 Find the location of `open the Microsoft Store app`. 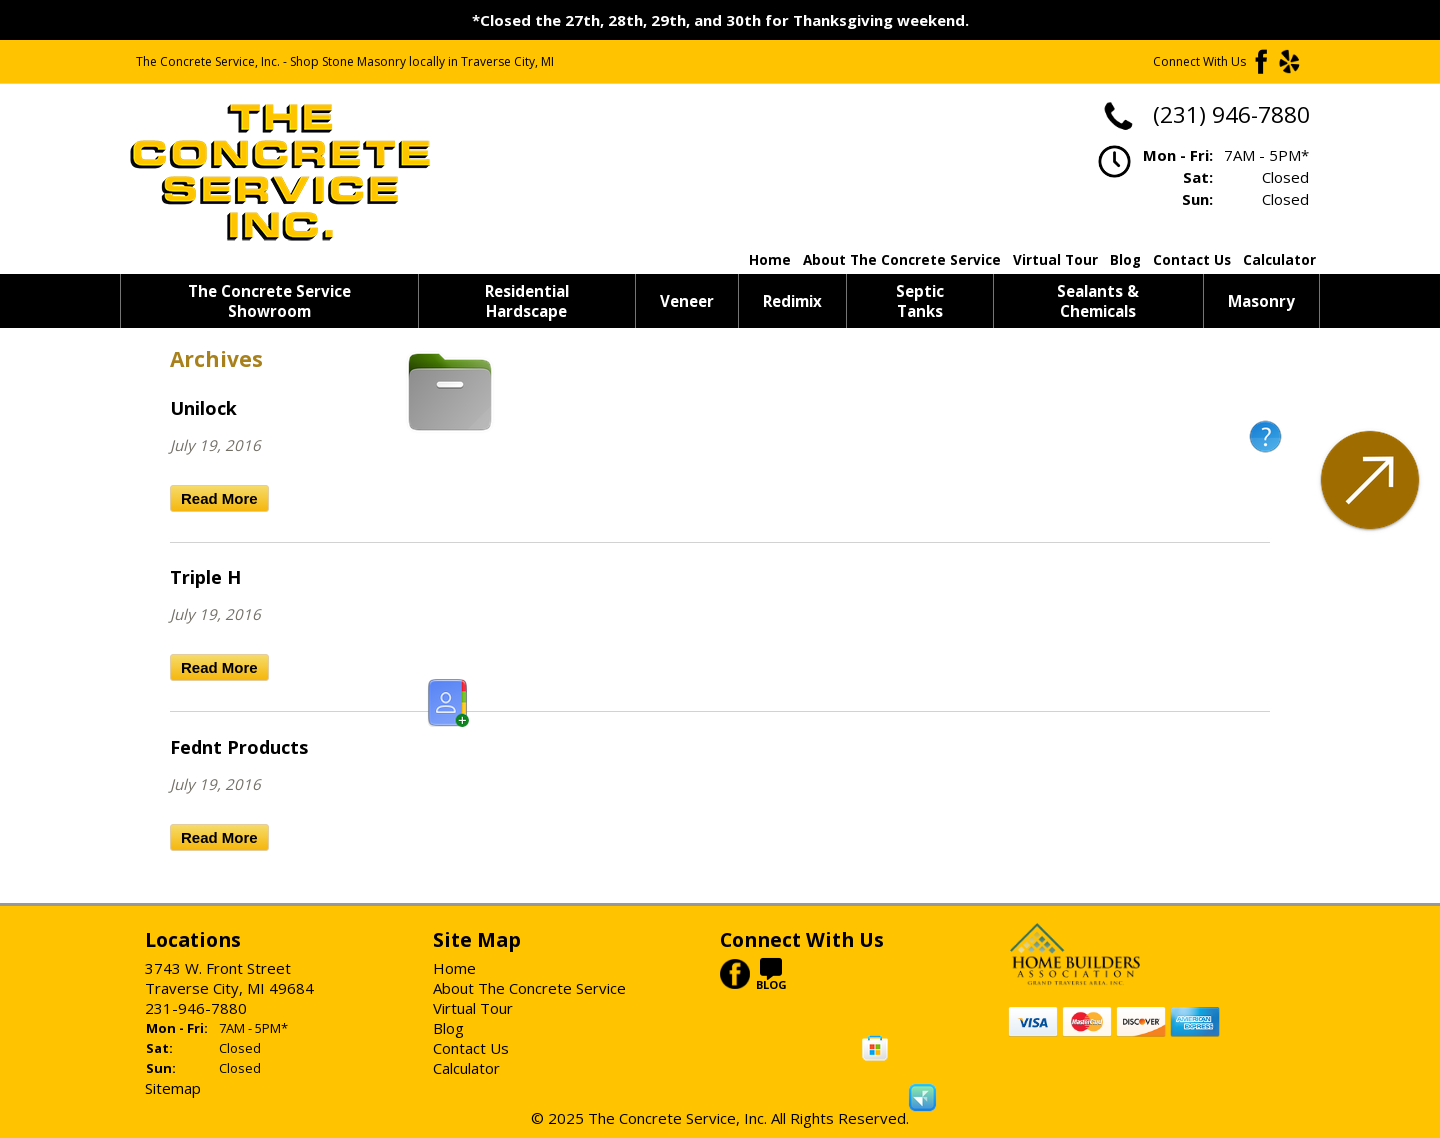

open the Microsoft Store app is located at coordinates (875, 1048).